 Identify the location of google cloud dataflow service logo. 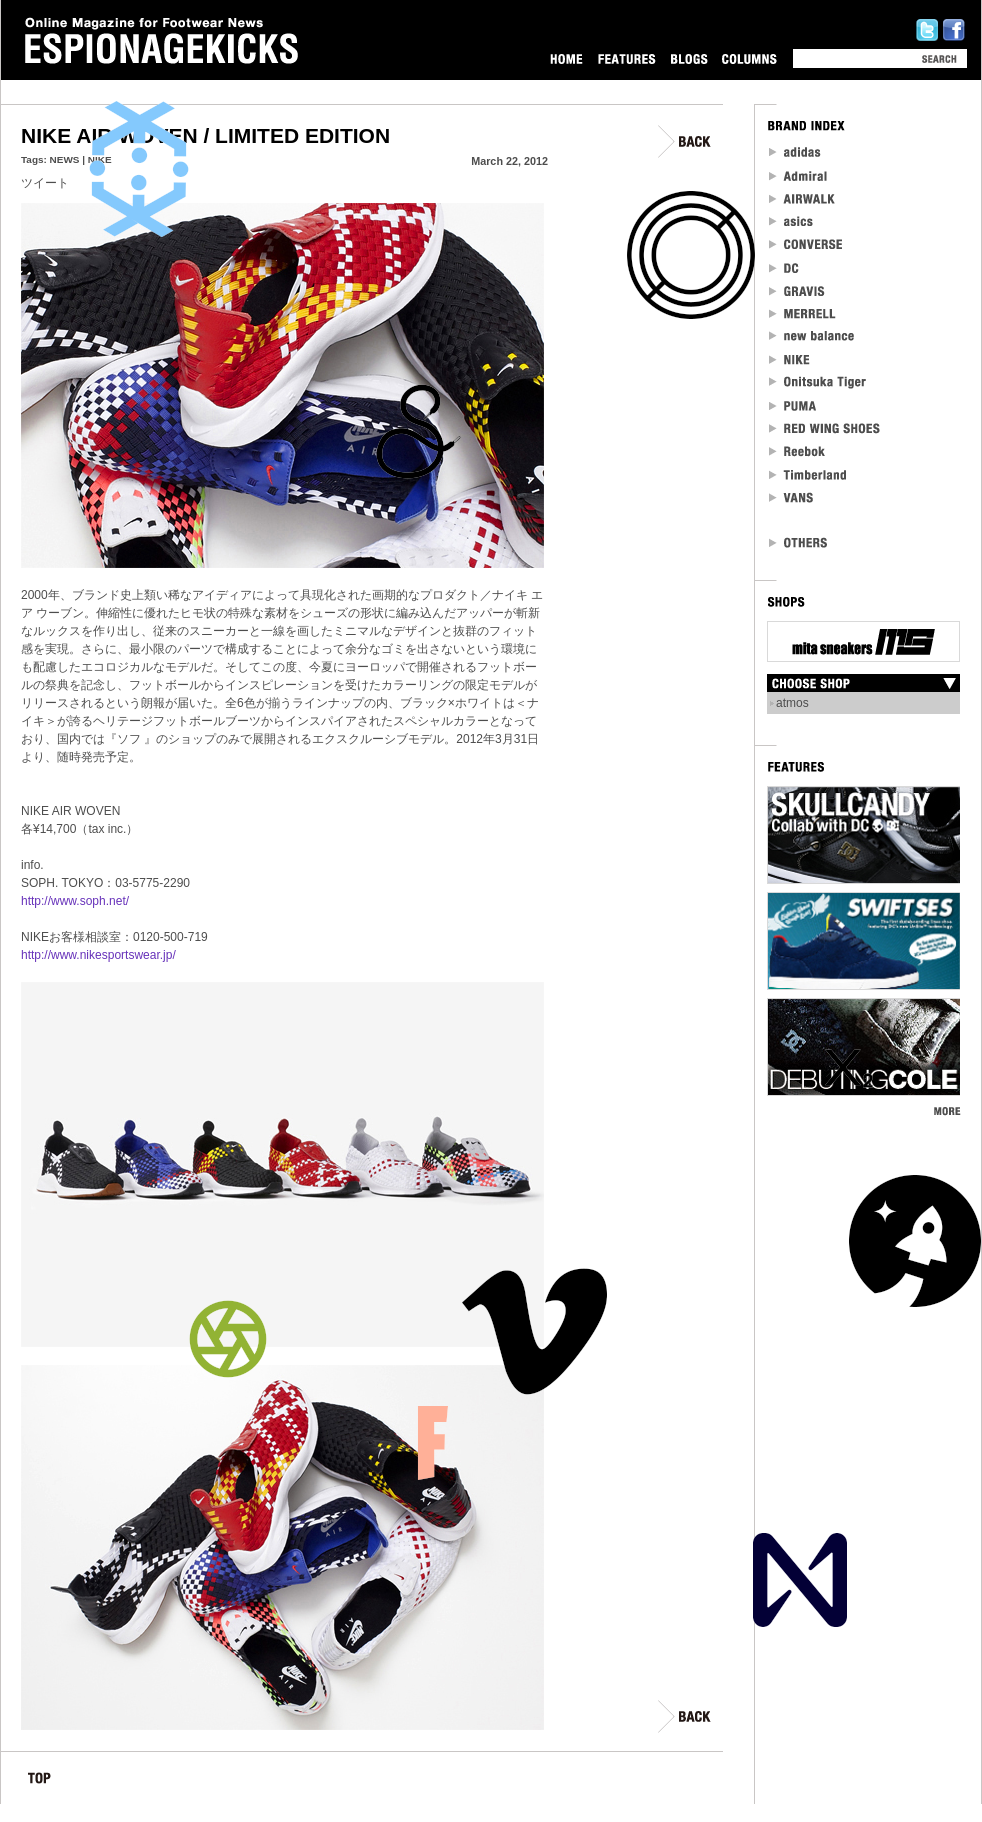
(139, 169).